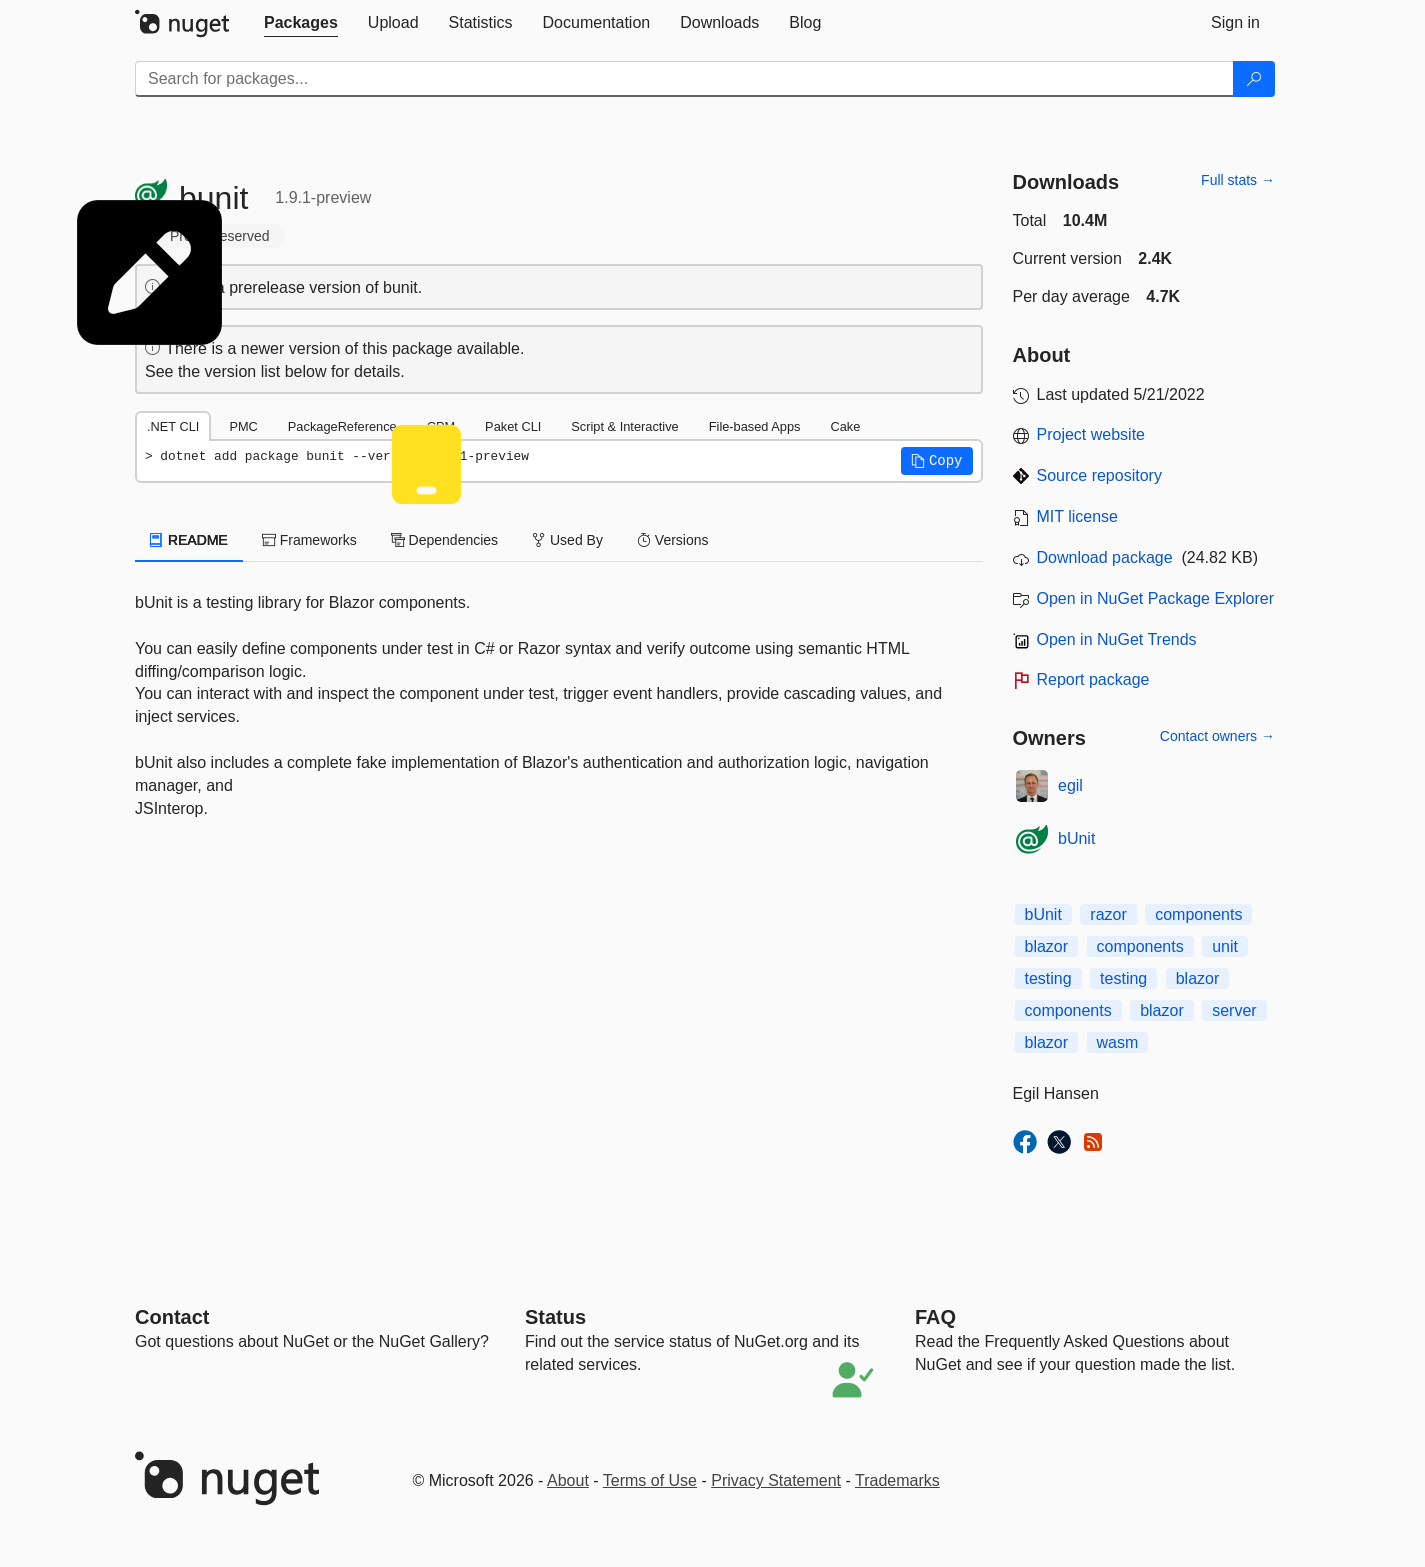 This screenshot has height=1567, width=1425. Describe the element at coordinates (426, 464) in the screenshot. I see `switch to tablet view` at that location.